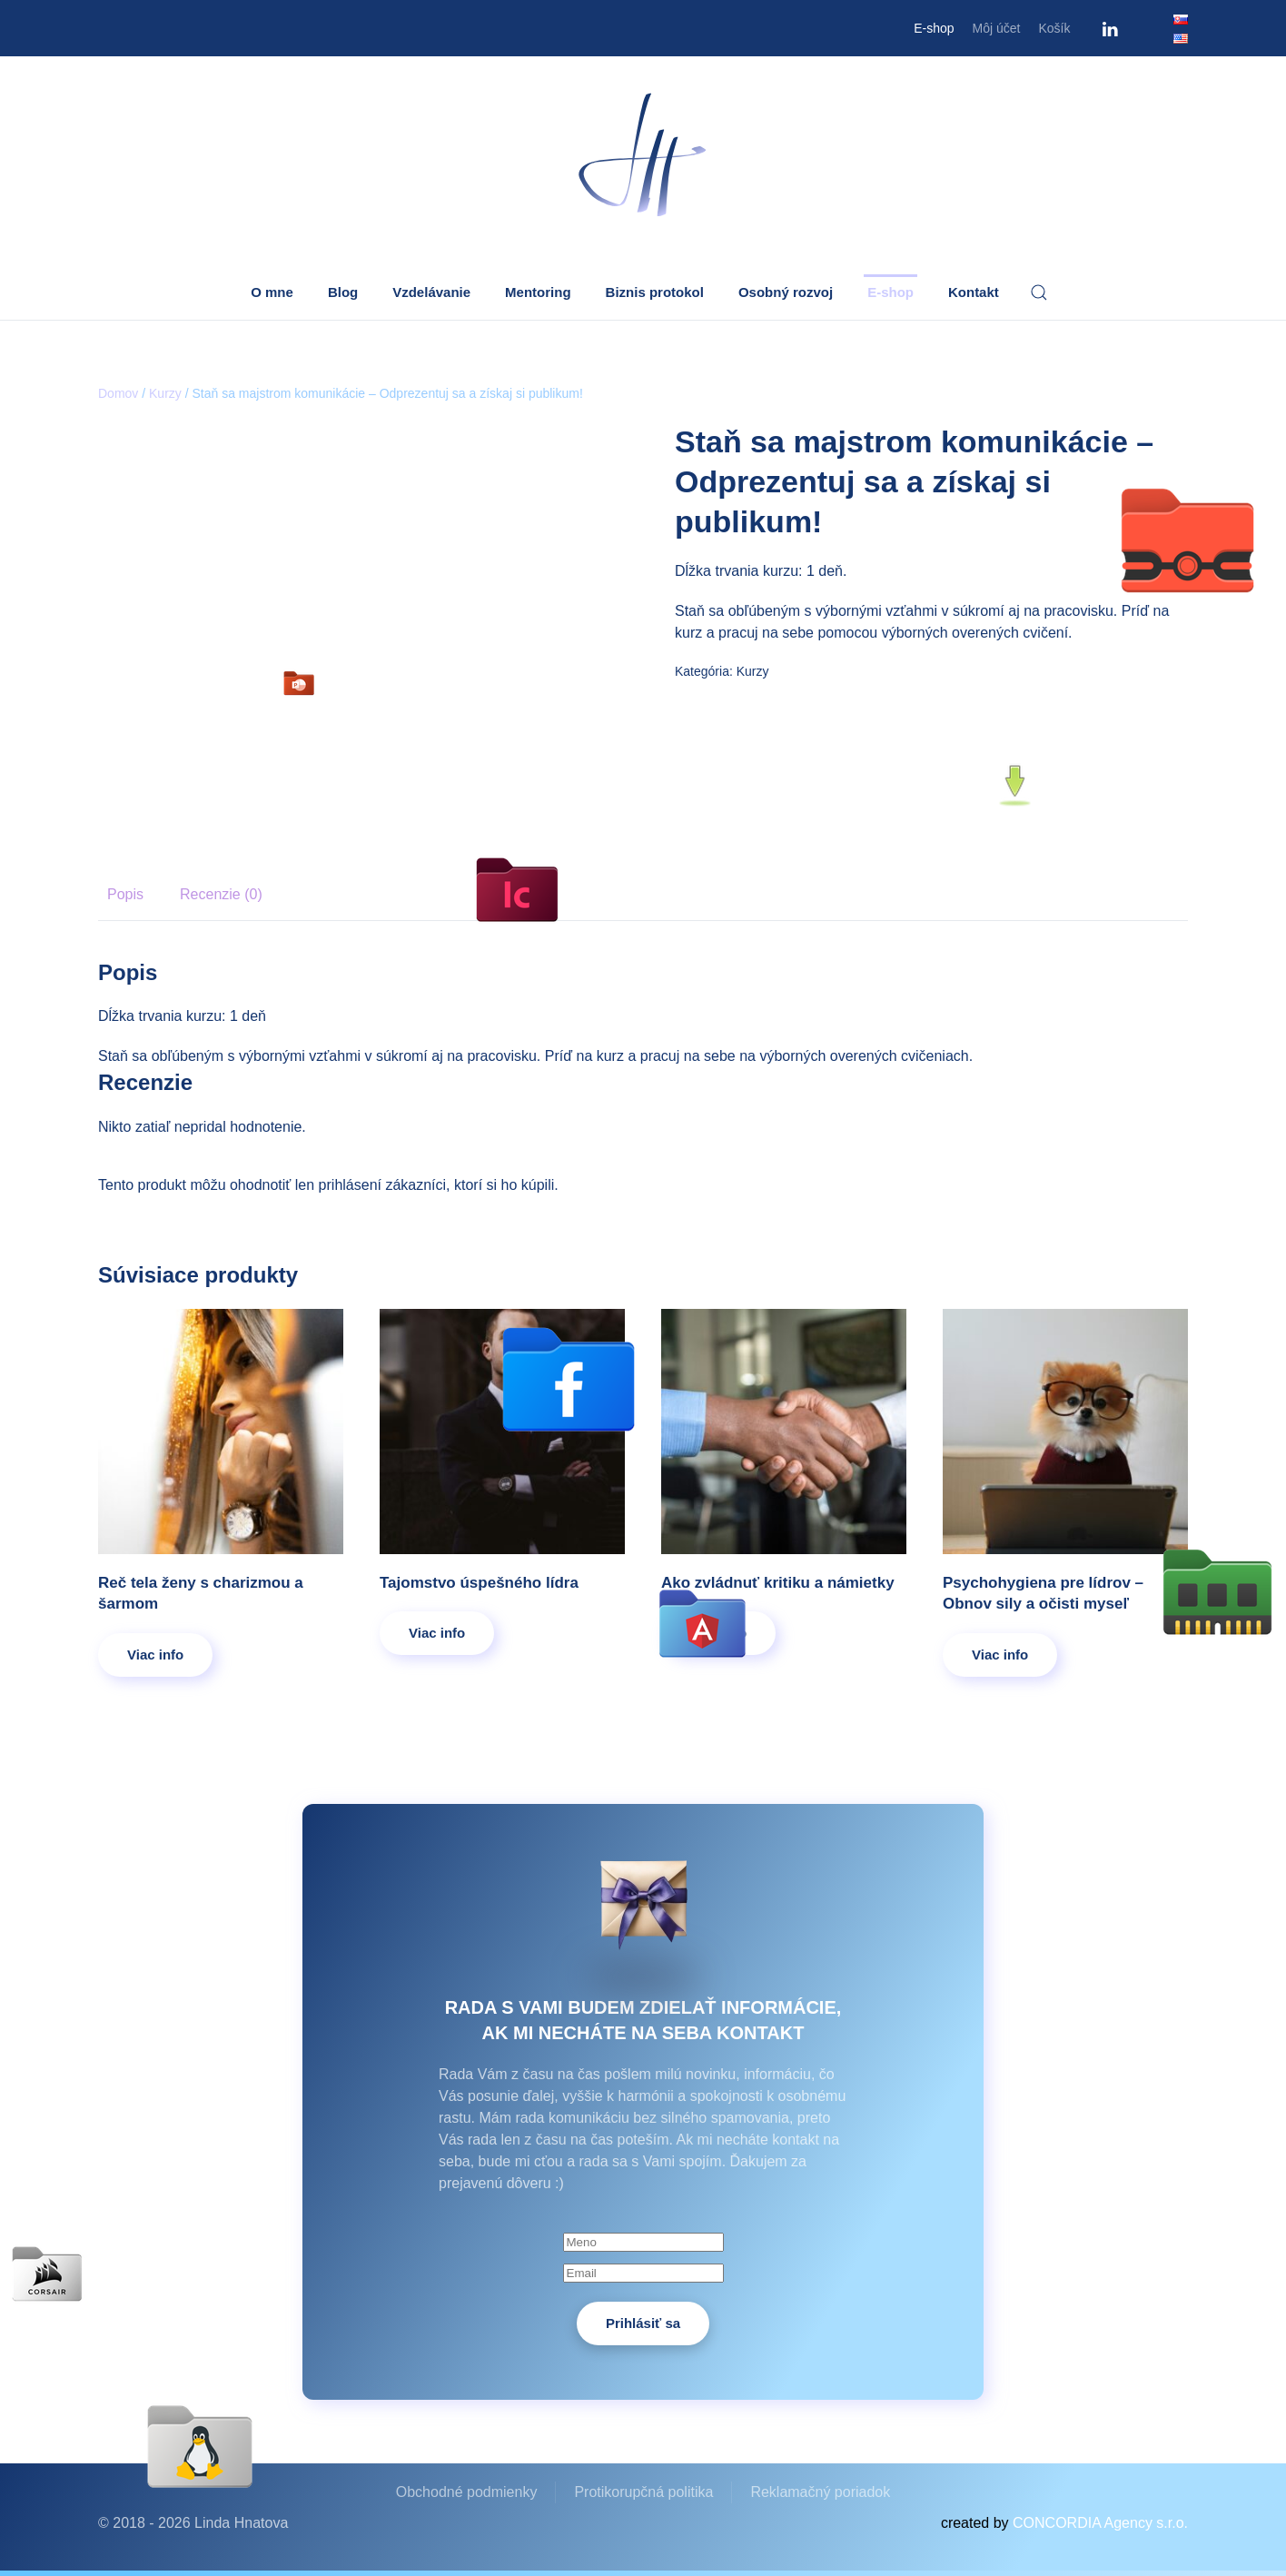 The image size is (1286, 2576). Describe the element at coordinates (1217, 1595) in the screenshot. I see `folder containing memory or RAM-related files` at that location.